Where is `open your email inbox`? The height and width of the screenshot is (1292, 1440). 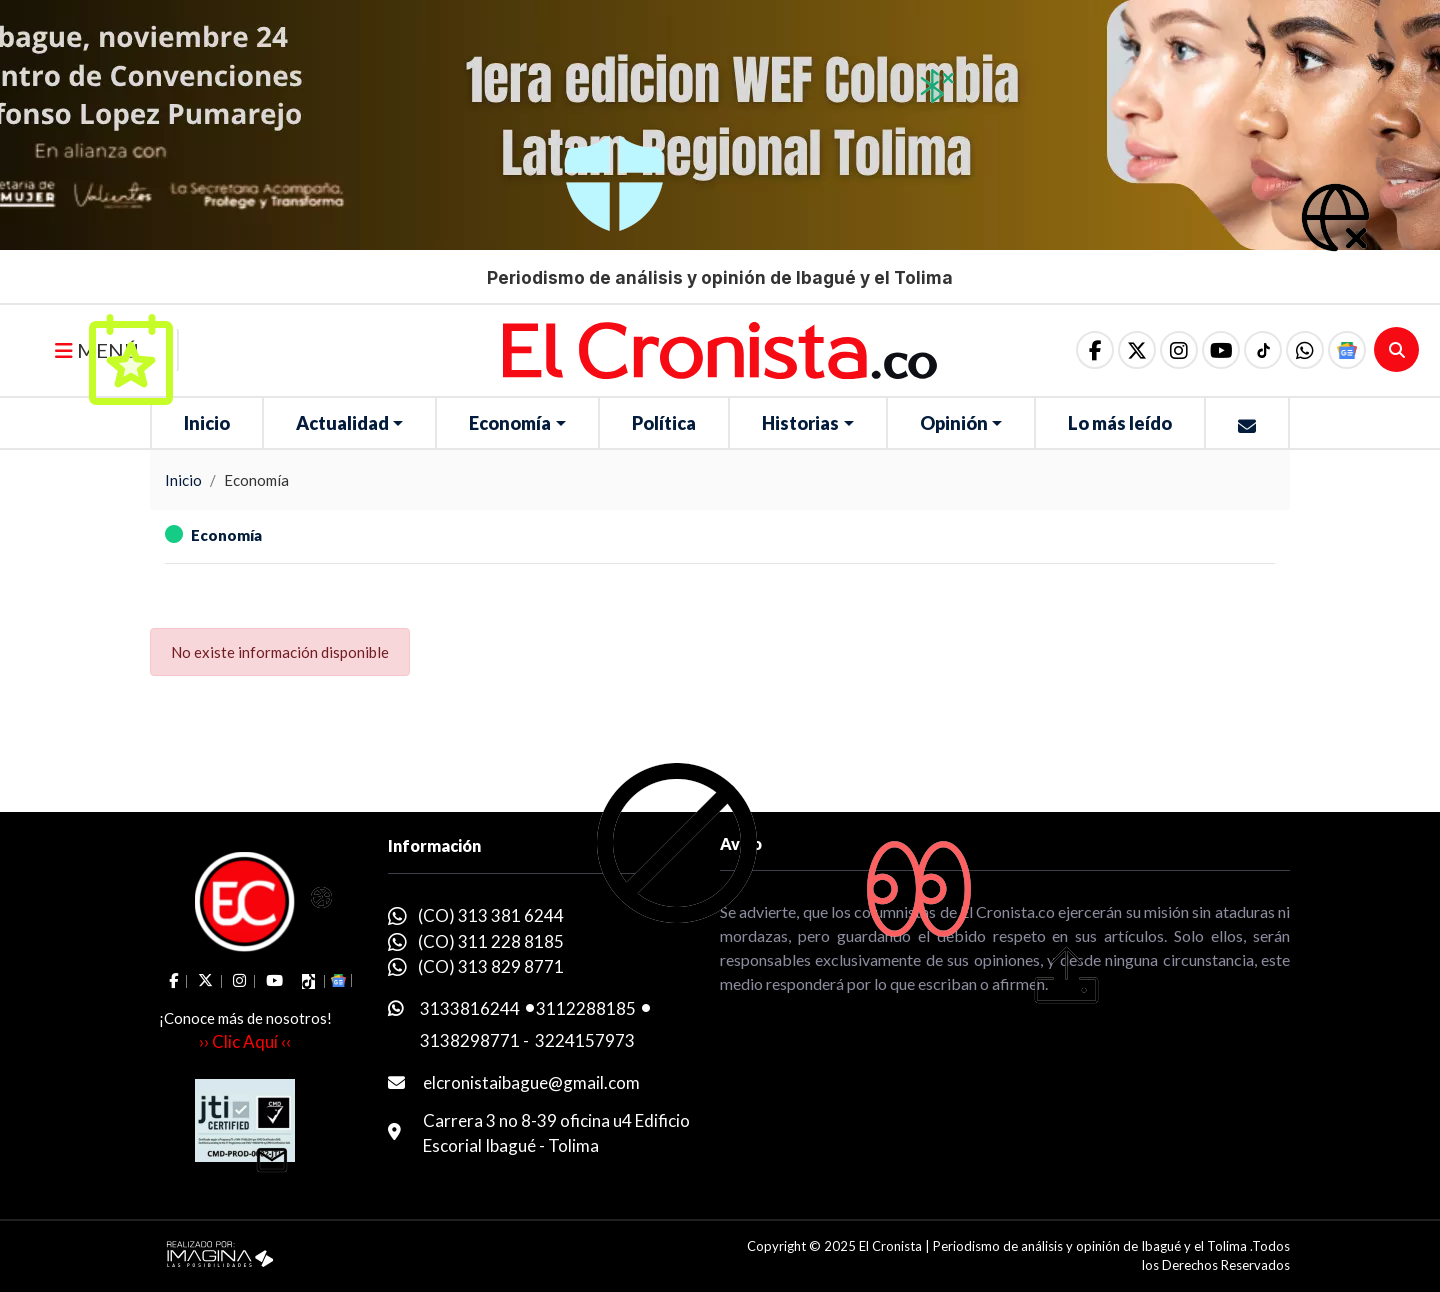 open your email inbox is located at coordinates (272, 1160).